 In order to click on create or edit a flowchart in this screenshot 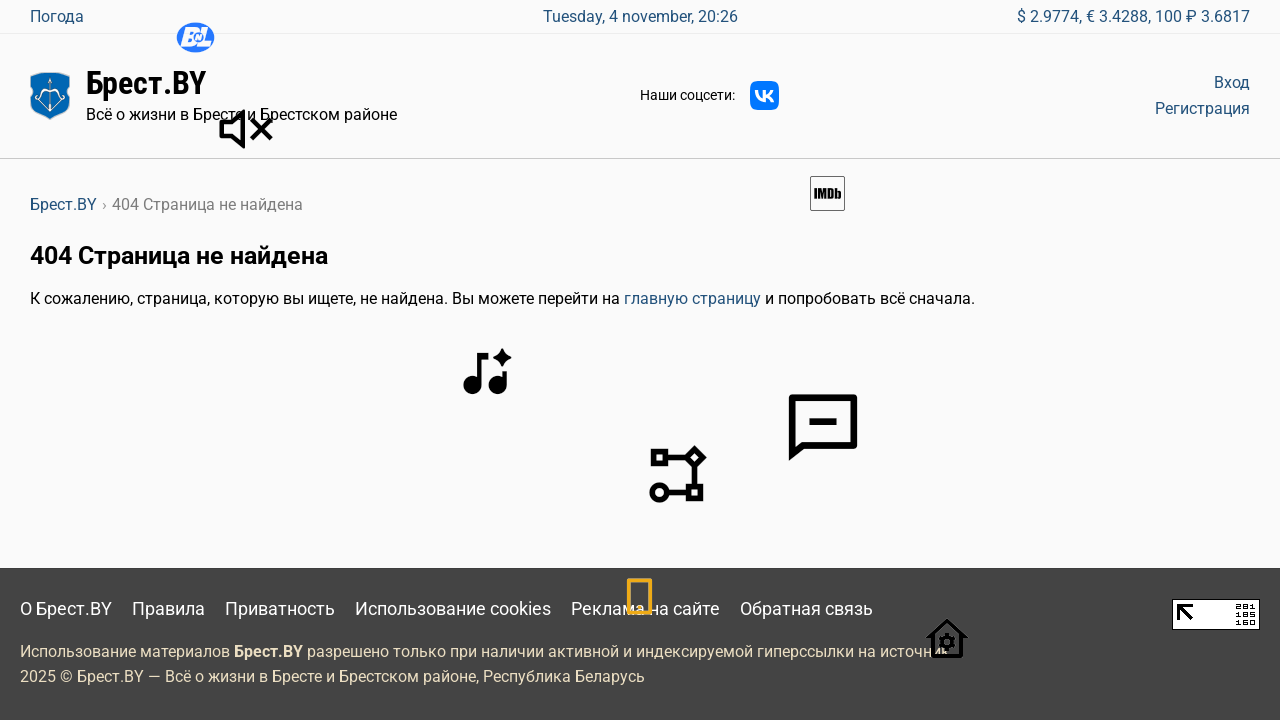, I will do `click(677, 475)`.